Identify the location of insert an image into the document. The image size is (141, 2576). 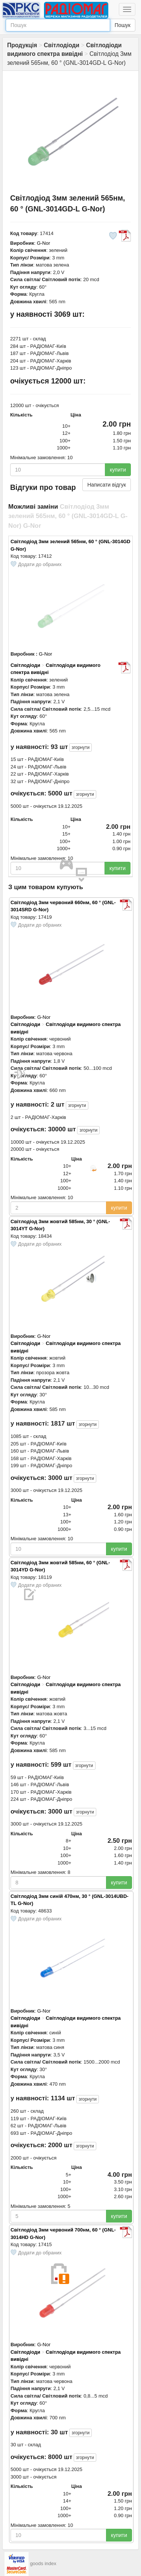
(81, 875).